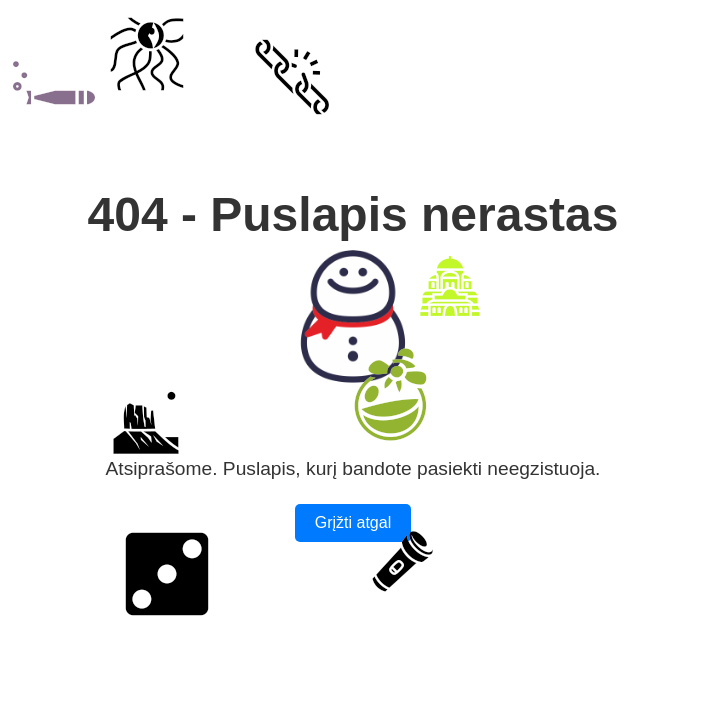 This screenshot has width=706, height=720. What do you see at coordinates (292, 77) in the screenshot?
I see `disconnect or unlink accounts` at bounding box center [292, 77].